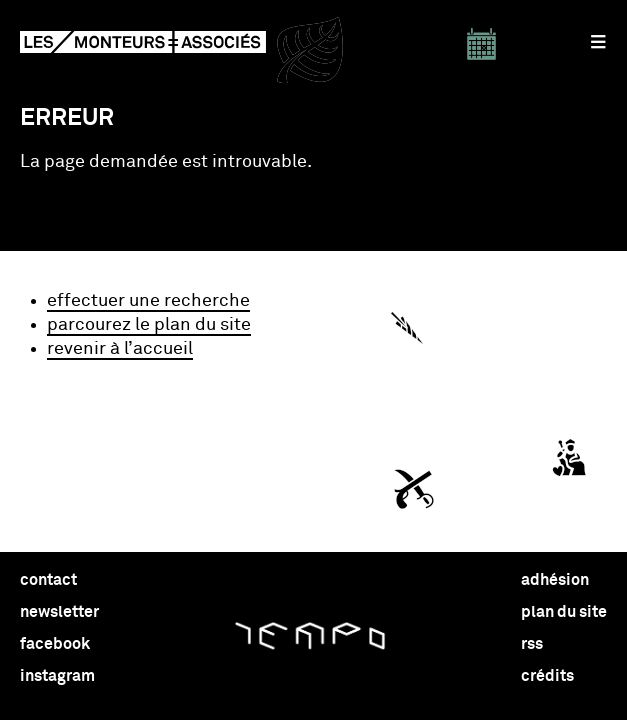 Image resolution: width=627 pixels, height=720 pixels. What do you see at coordinates (570, 457) in the screenshot?
I see `the empress tarot card` at bounding box center [570, 457].